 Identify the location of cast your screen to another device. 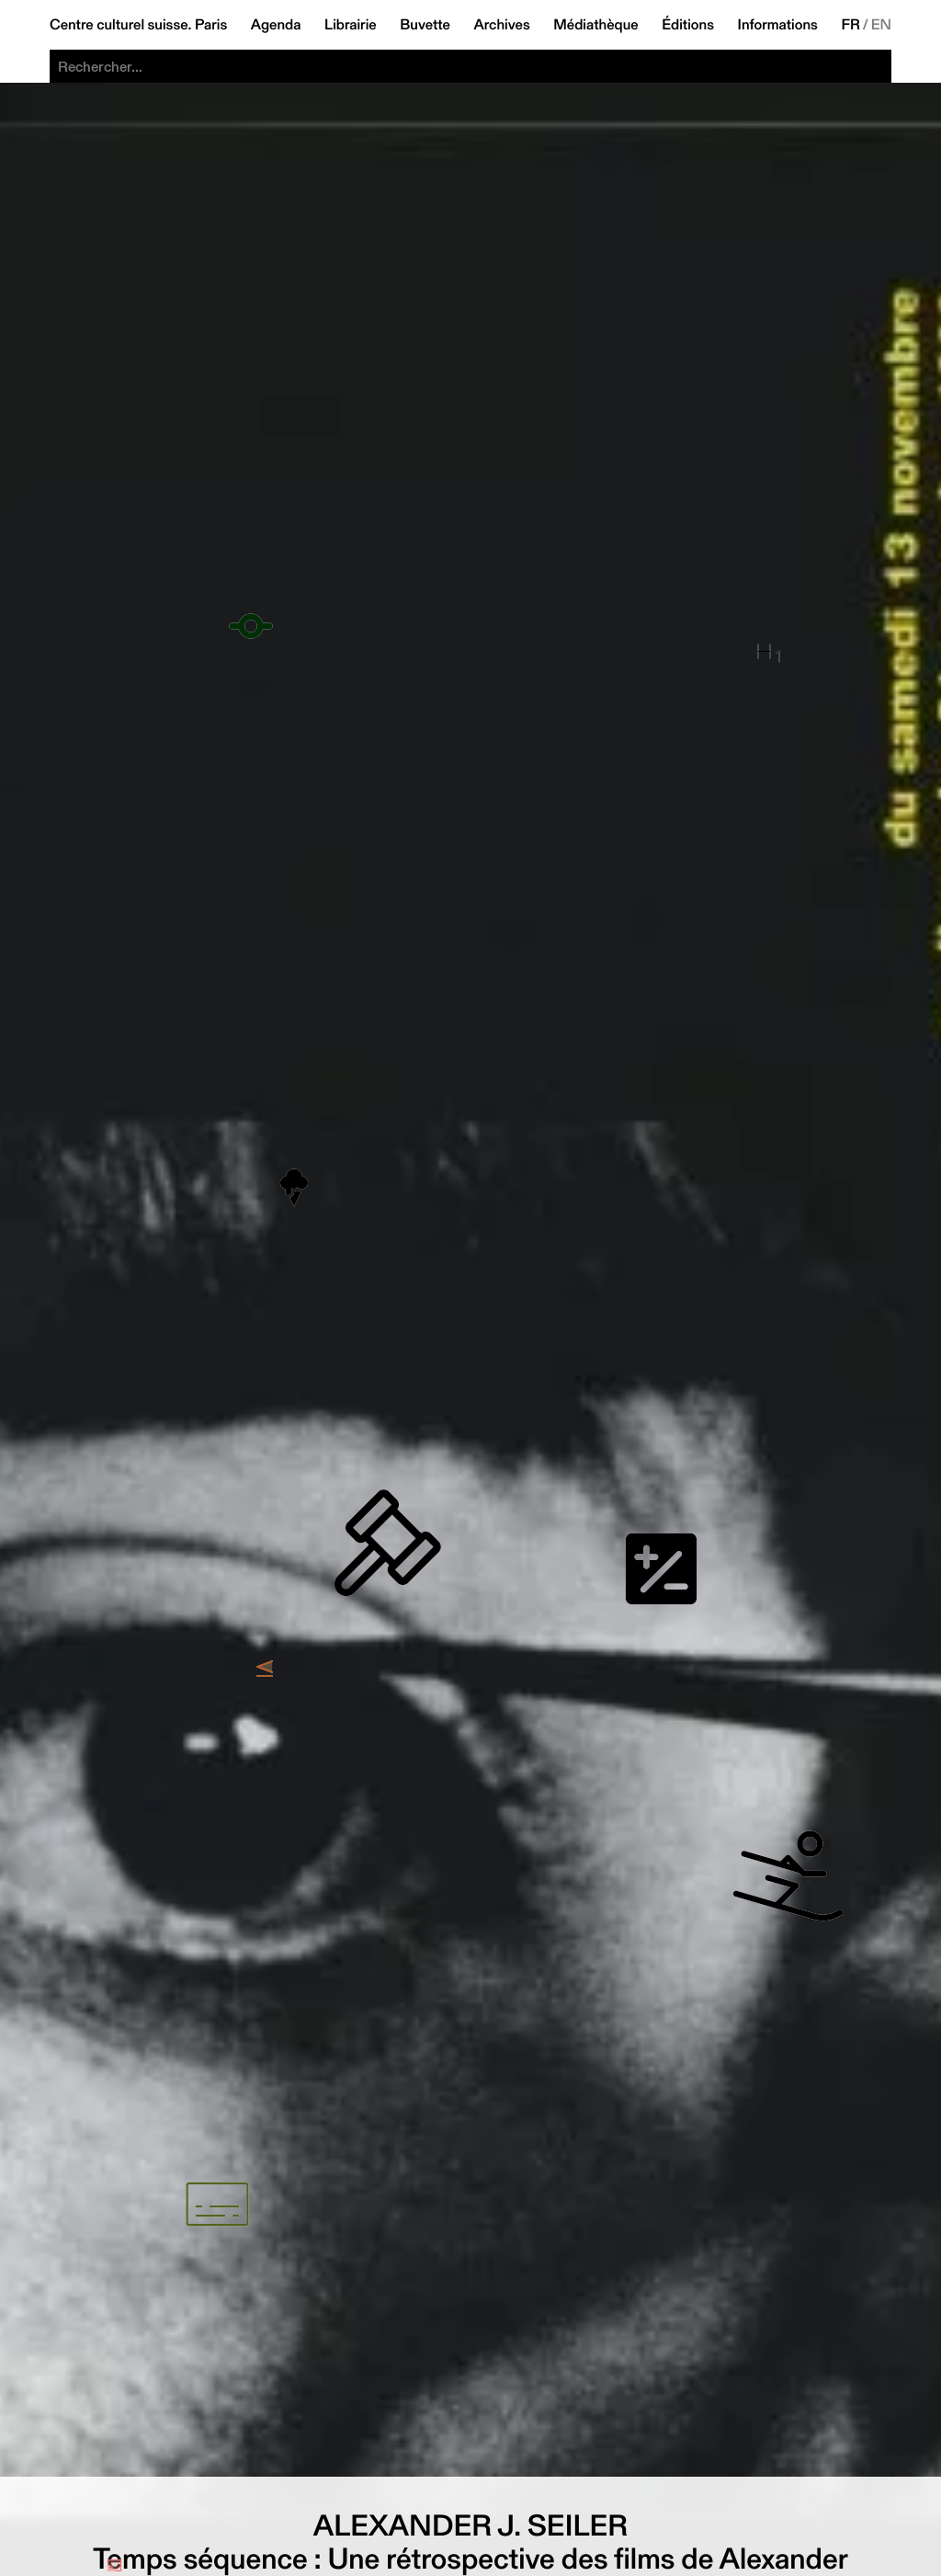
(114, 2565).